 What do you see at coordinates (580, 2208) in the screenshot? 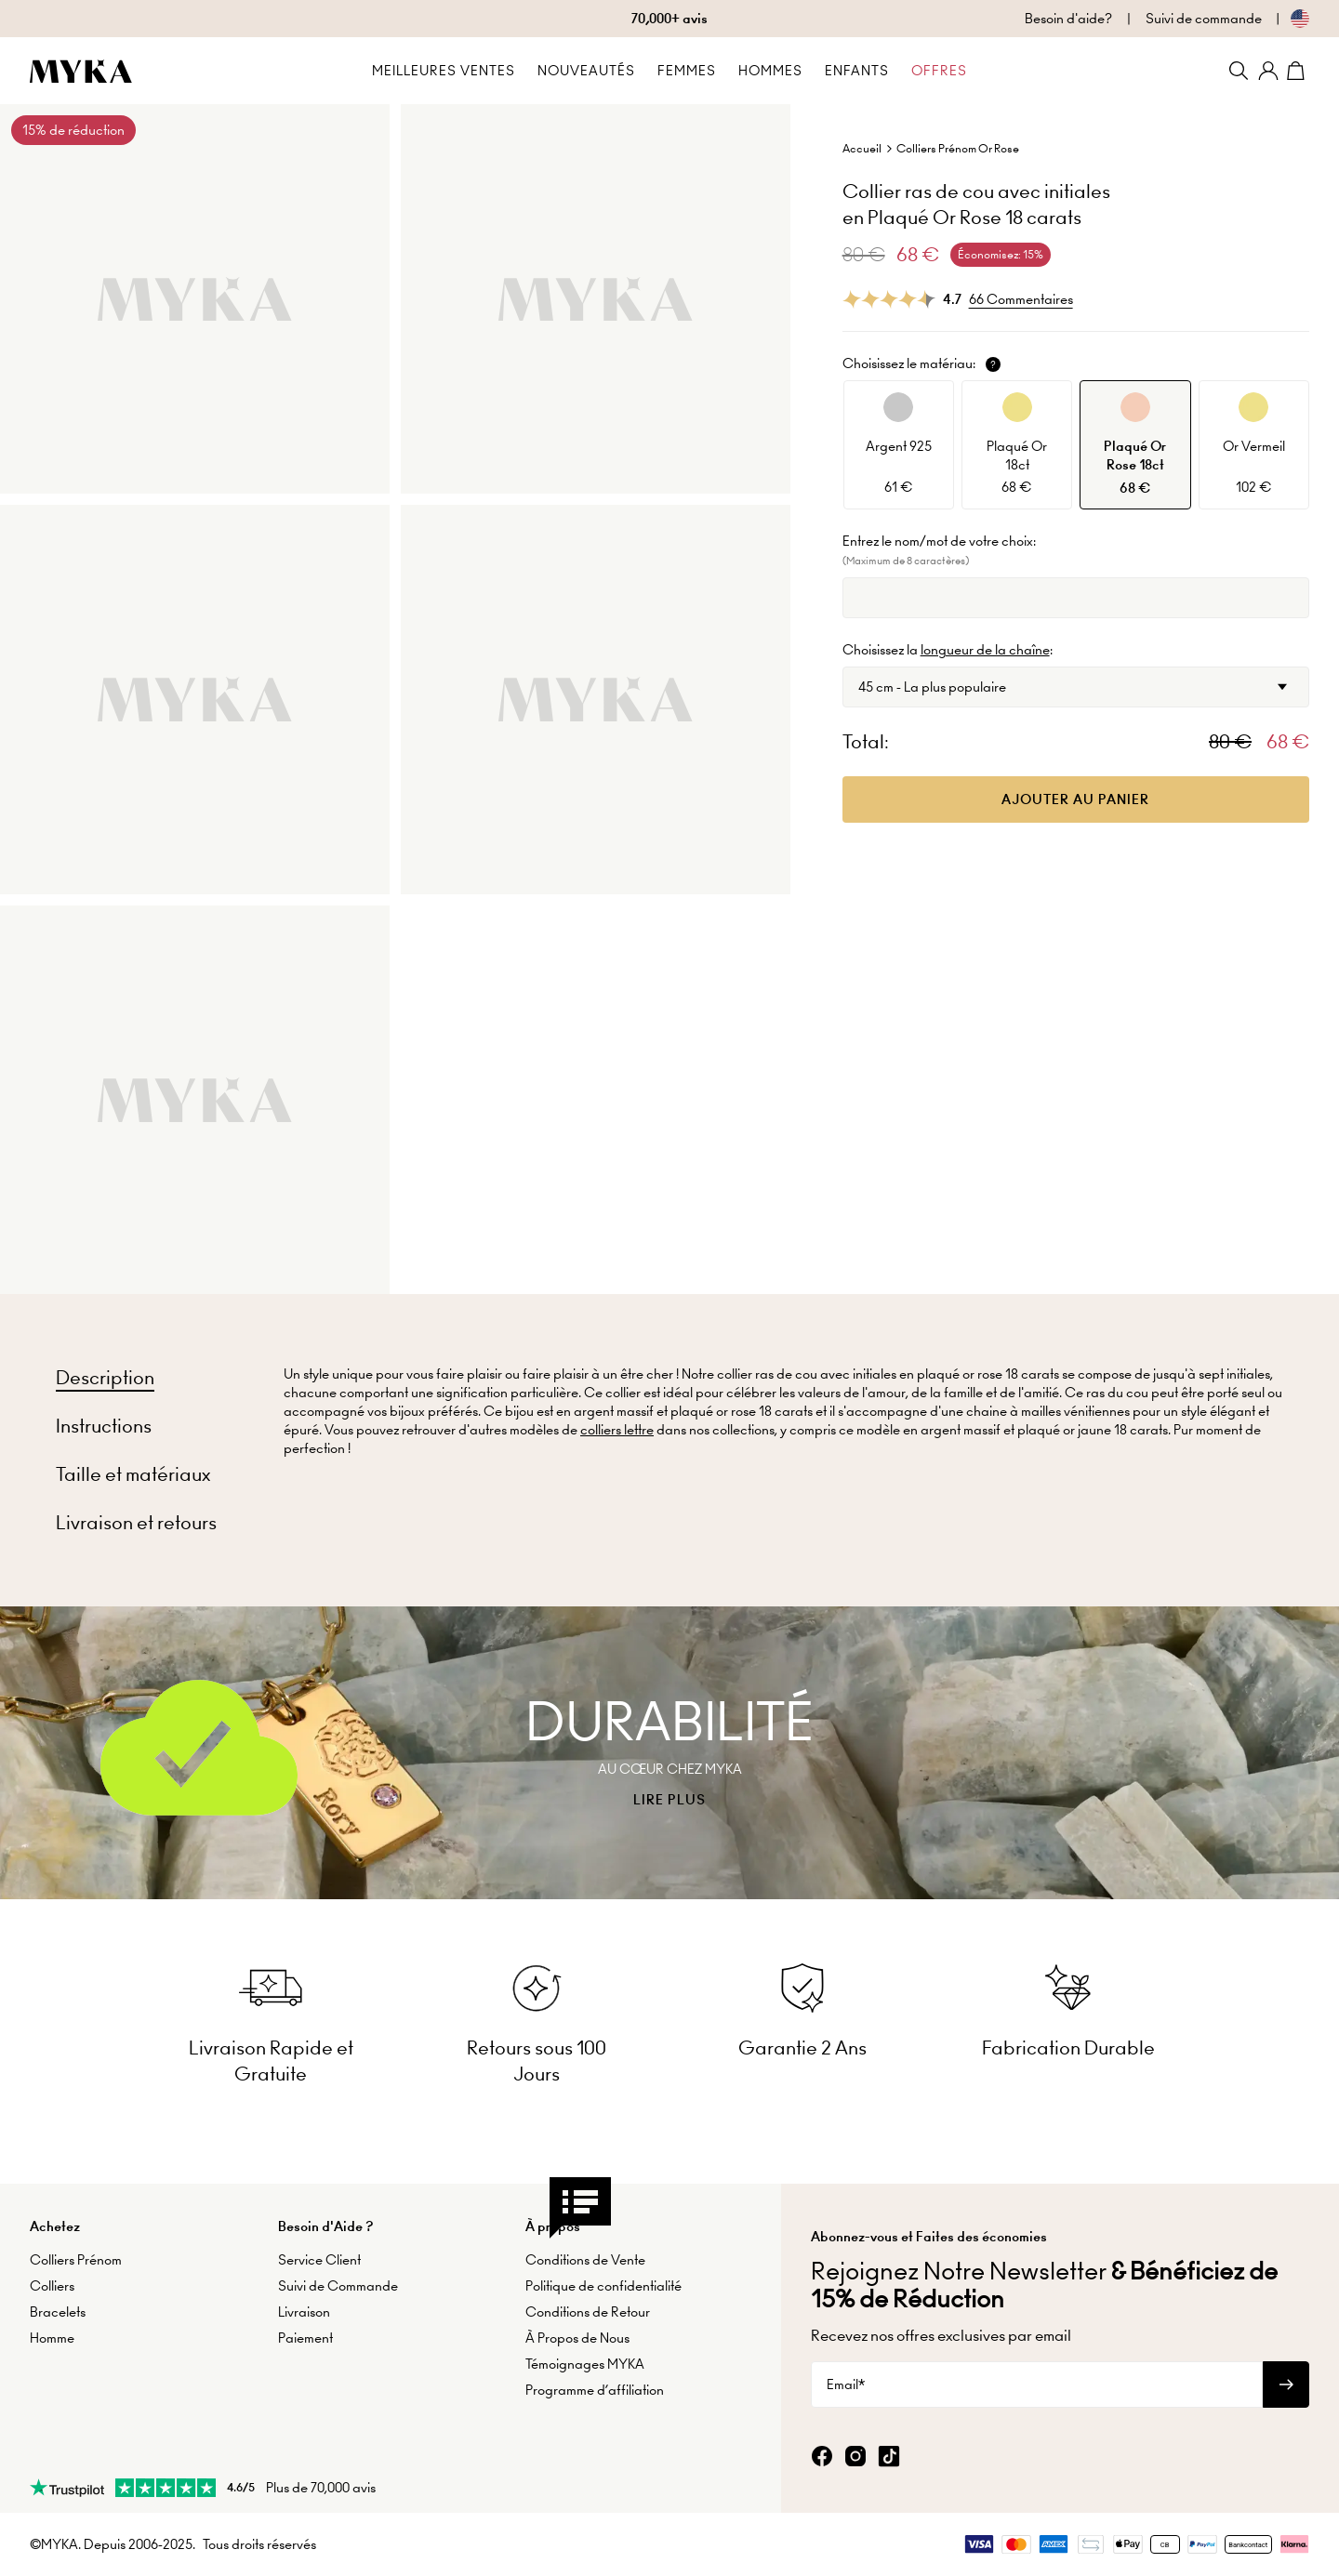
I see `view speaker notes or presentation notes` at bounding box center [580, 2208].